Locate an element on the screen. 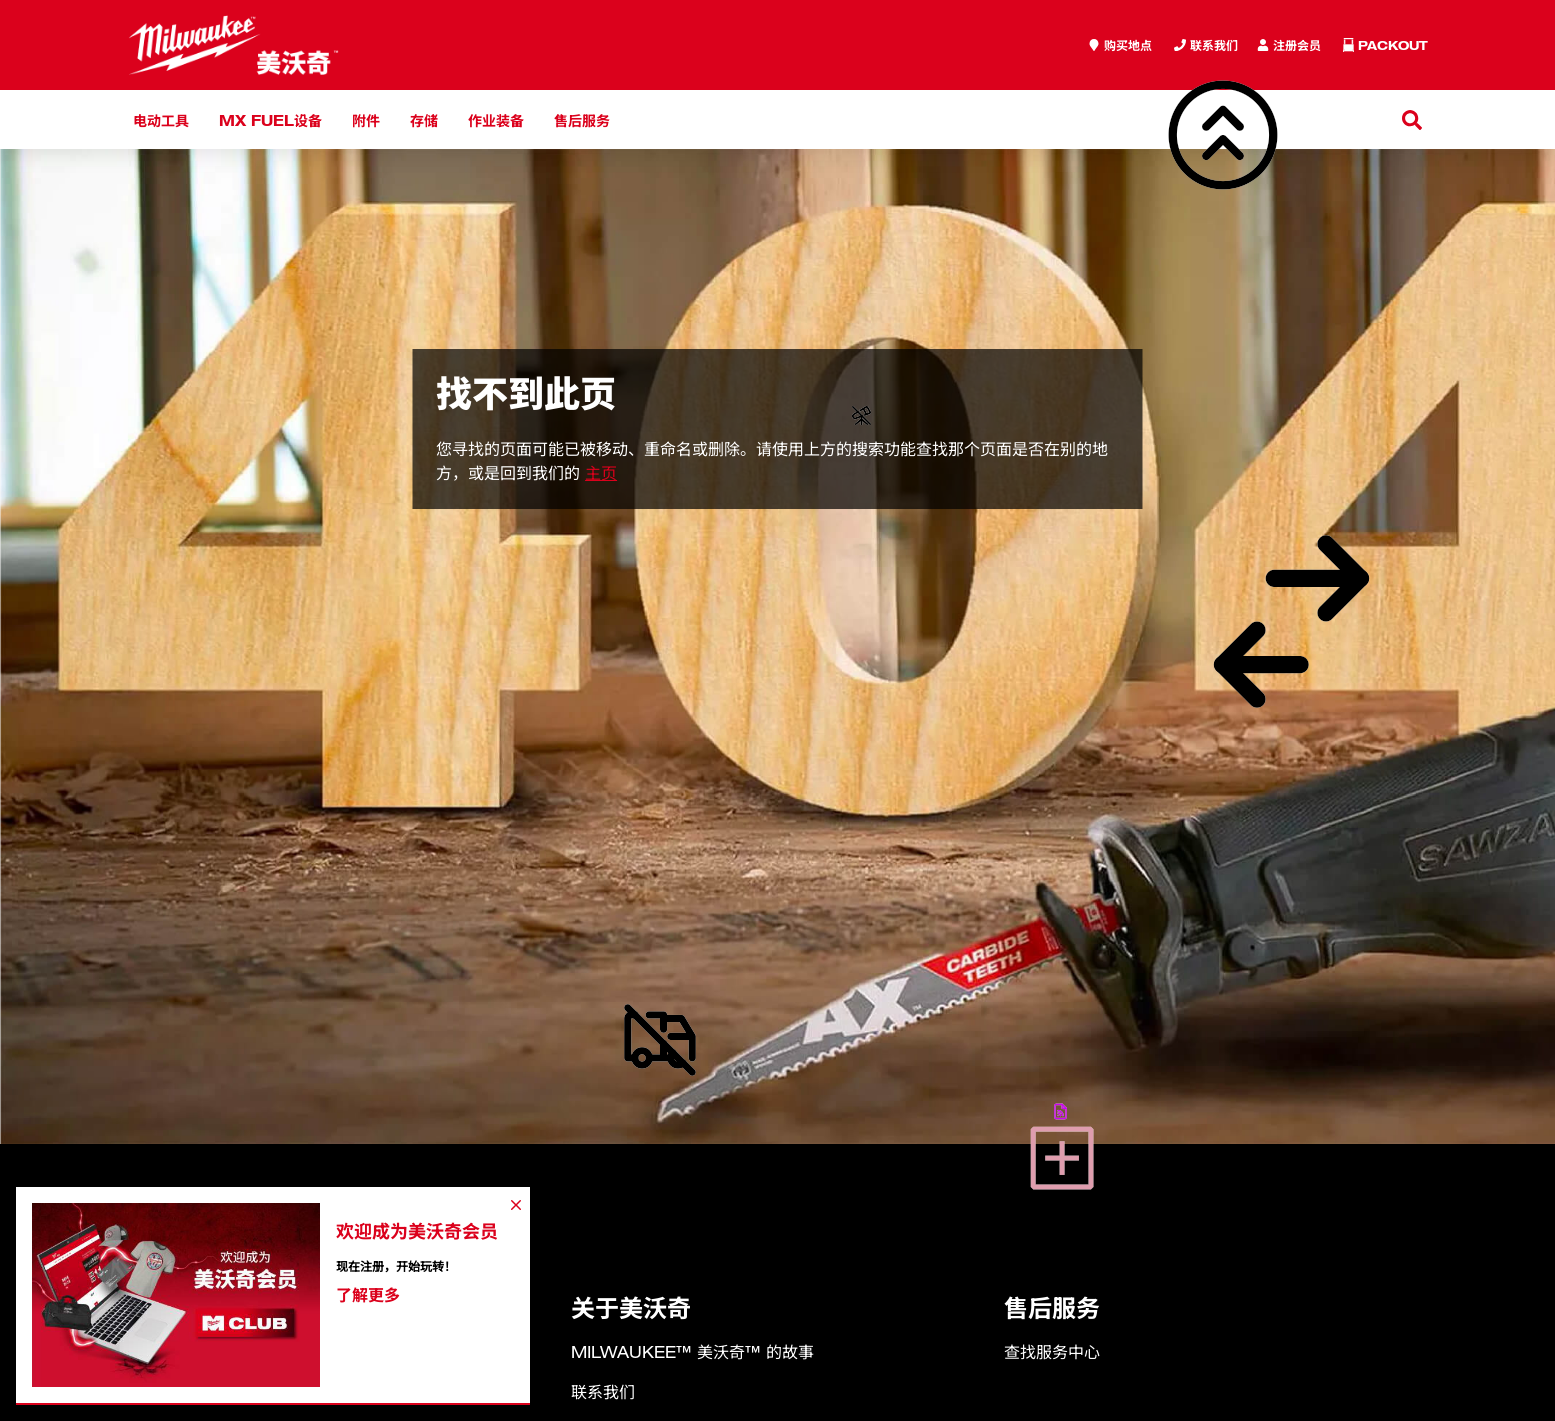 The image size is (1555, 1421). swap or exchange items is located at coordinates (1291, 621).